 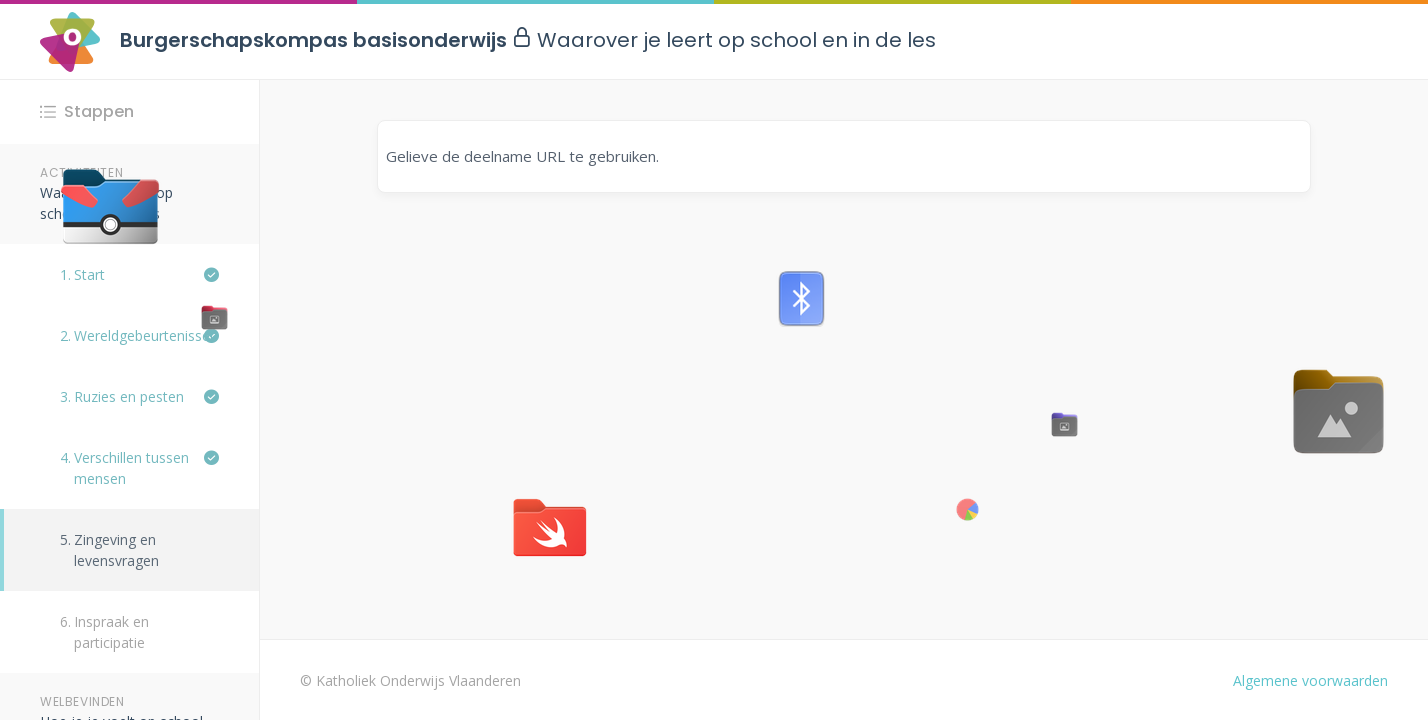 What do you see at coordinates (110, 209) in the screenshot?
I see `folder for pokémon game files or saves` at bounding box center [110, 209].